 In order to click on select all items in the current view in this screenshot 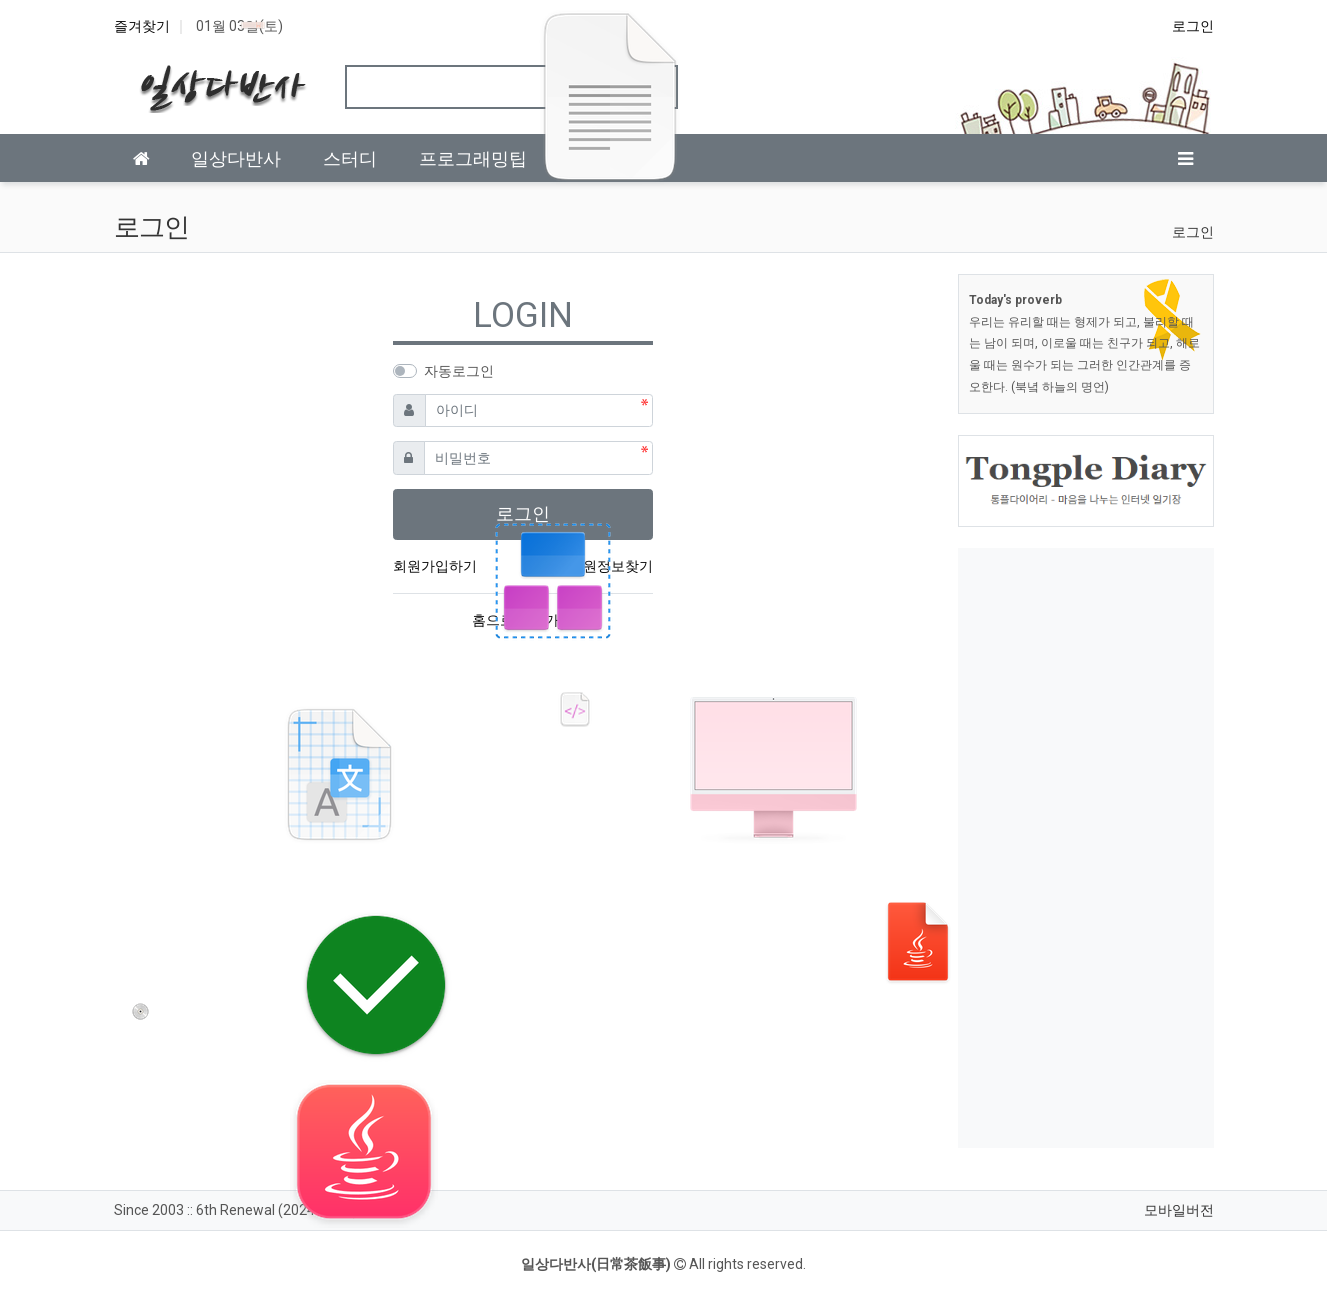, I will do `click(553, 581)`.